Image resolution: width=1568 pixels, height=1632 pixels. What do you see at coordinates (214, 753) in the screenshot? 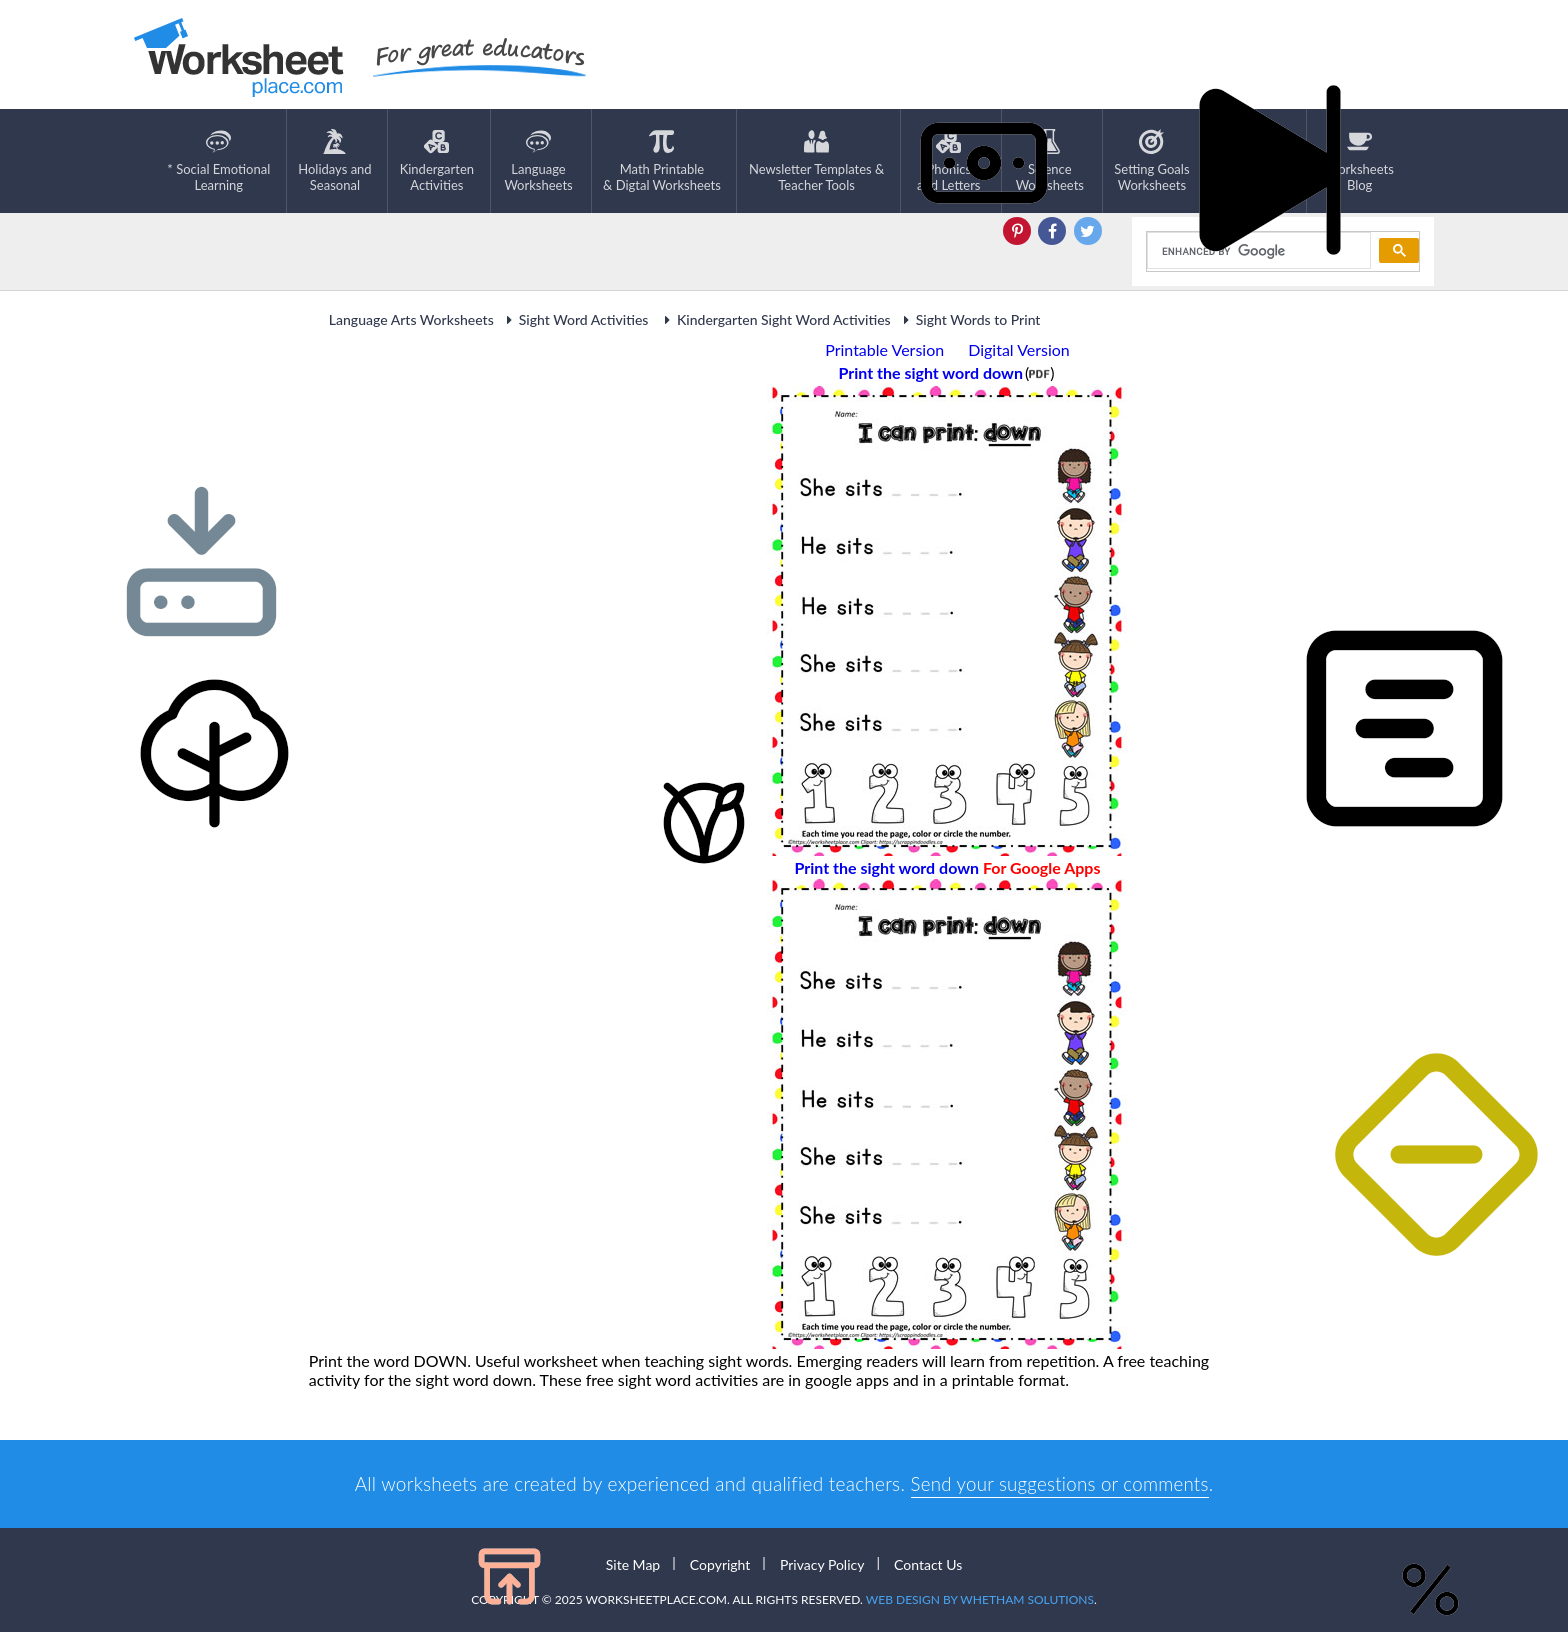
I see `view parks or nature areas nearby` at bounding box center [214, 753].